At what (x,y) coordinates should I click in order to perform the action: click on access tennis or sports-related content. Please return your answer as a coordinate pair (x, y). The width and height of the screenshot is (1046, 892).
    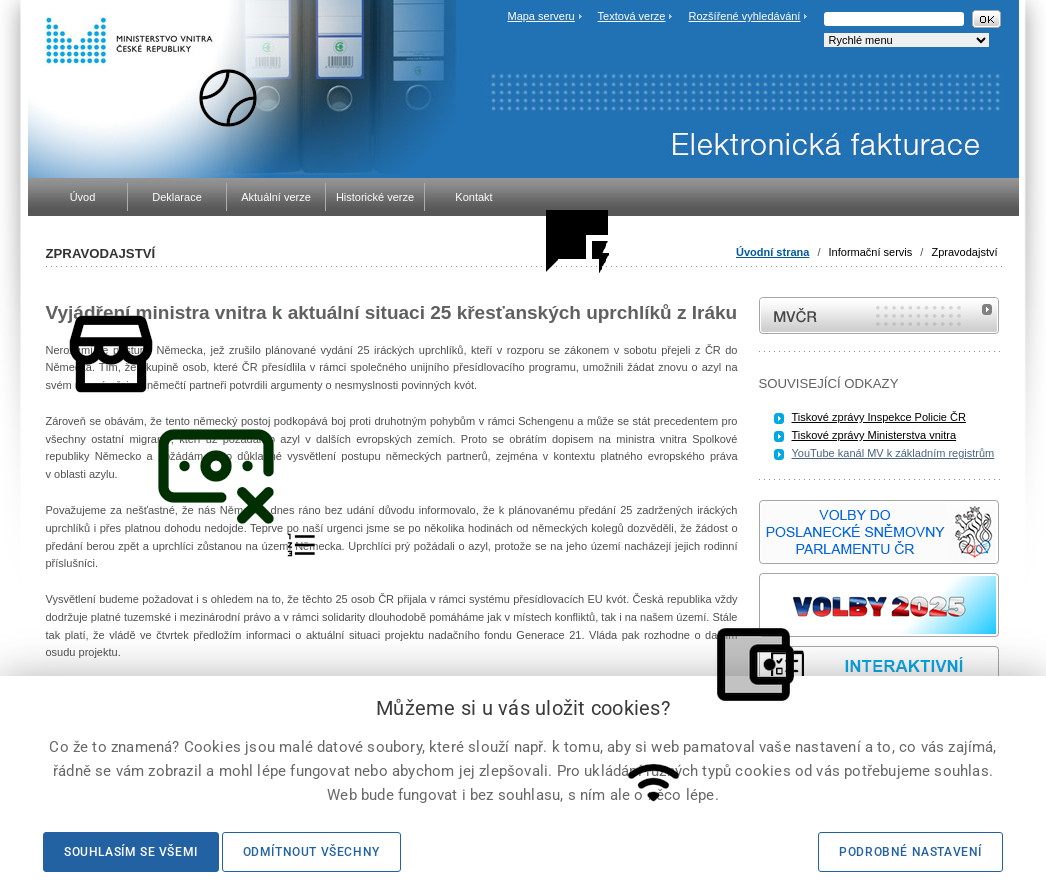
    Looking at the image, I should click on (228, 98).